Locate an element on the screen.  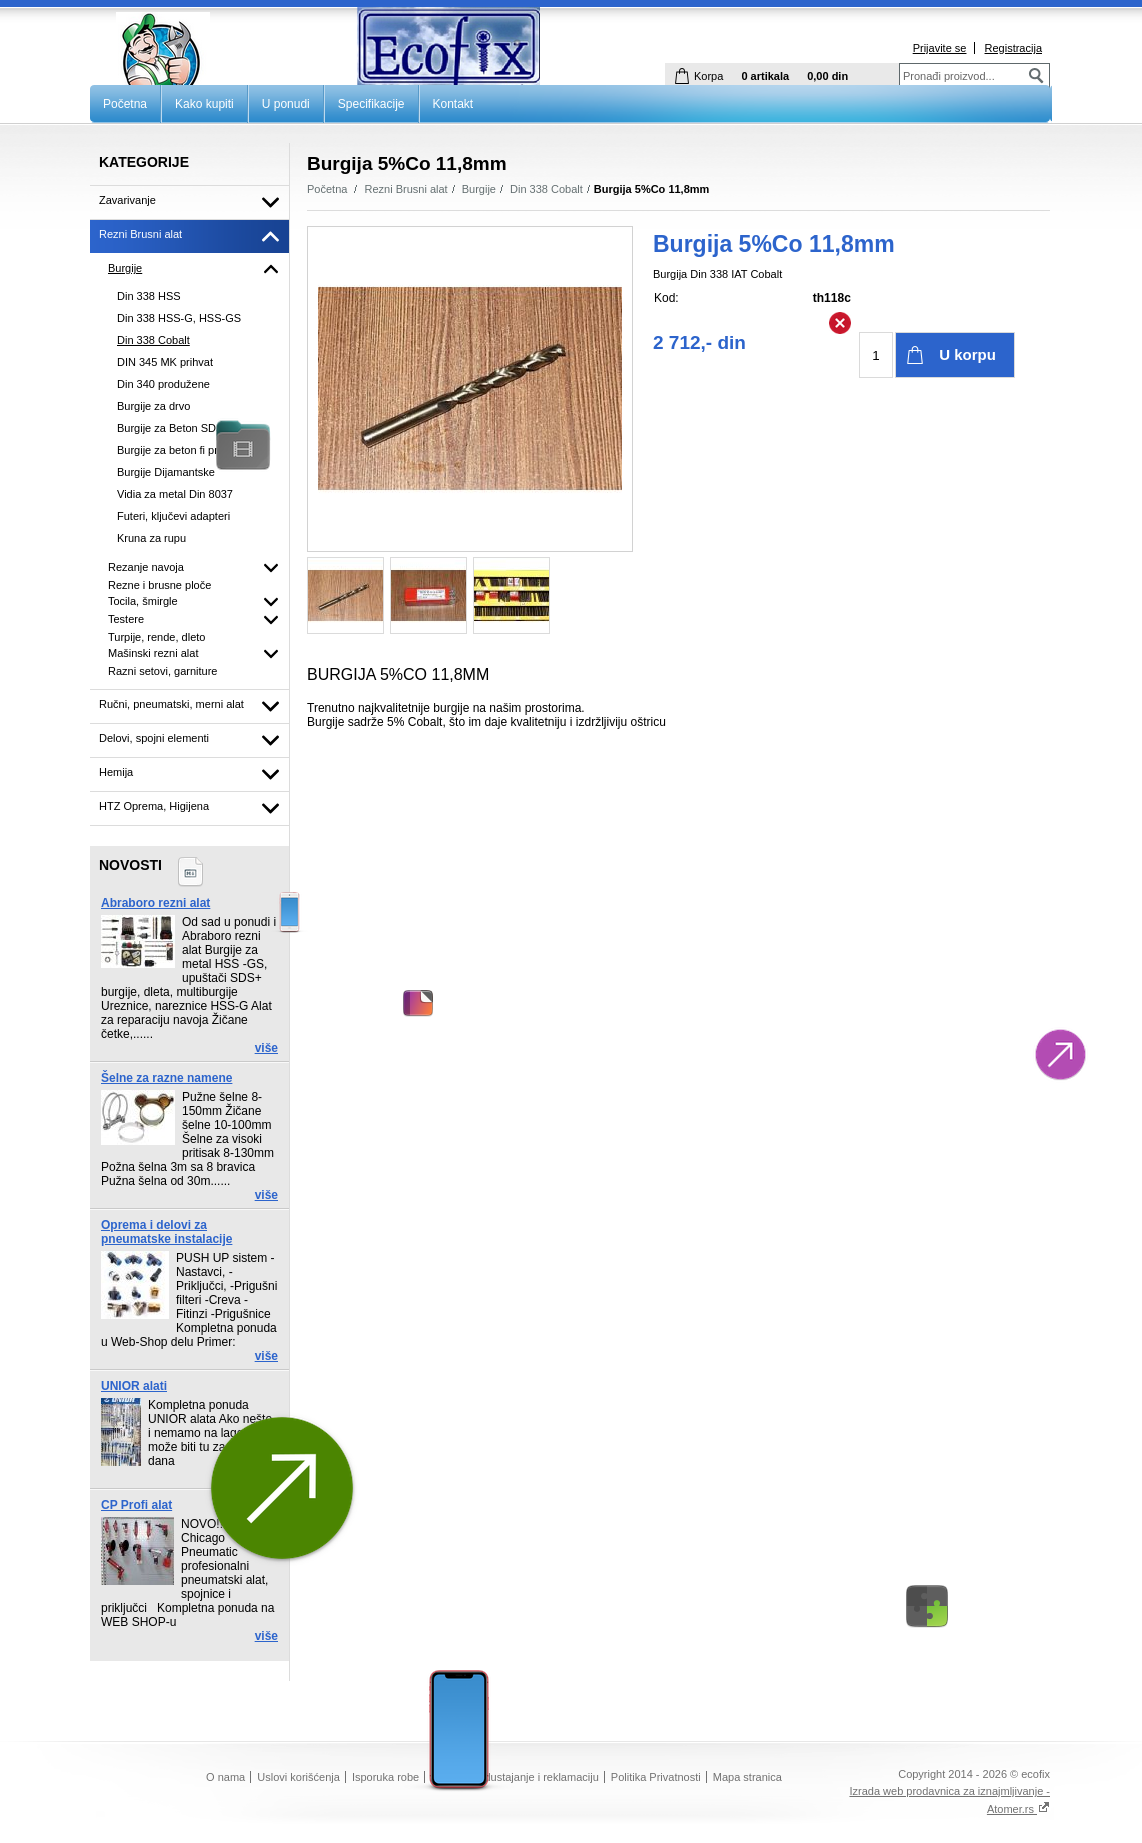
a markdown text file is located at coordinates (190, 871).